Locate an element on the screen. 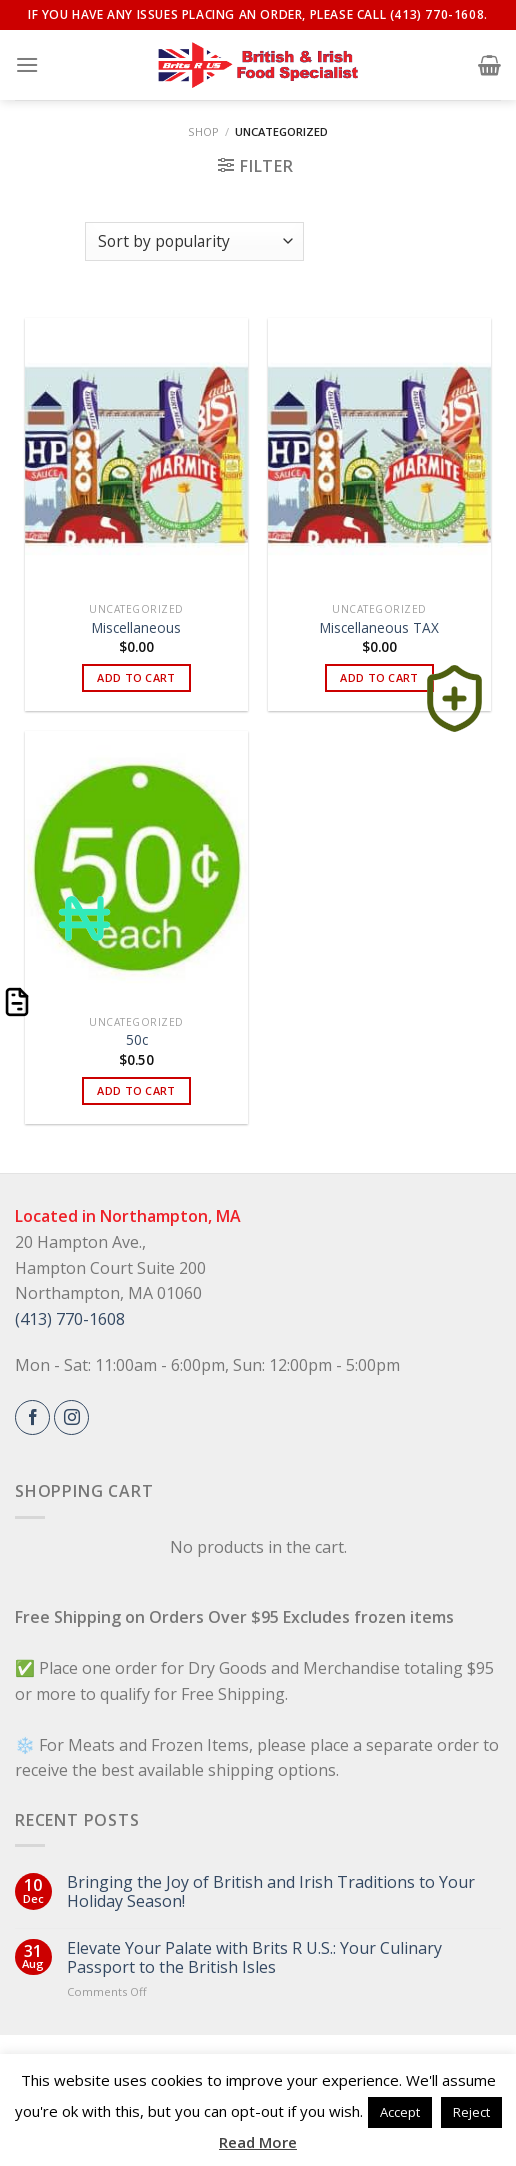  add a new security feature or protection is located at coordinates (454, 698).